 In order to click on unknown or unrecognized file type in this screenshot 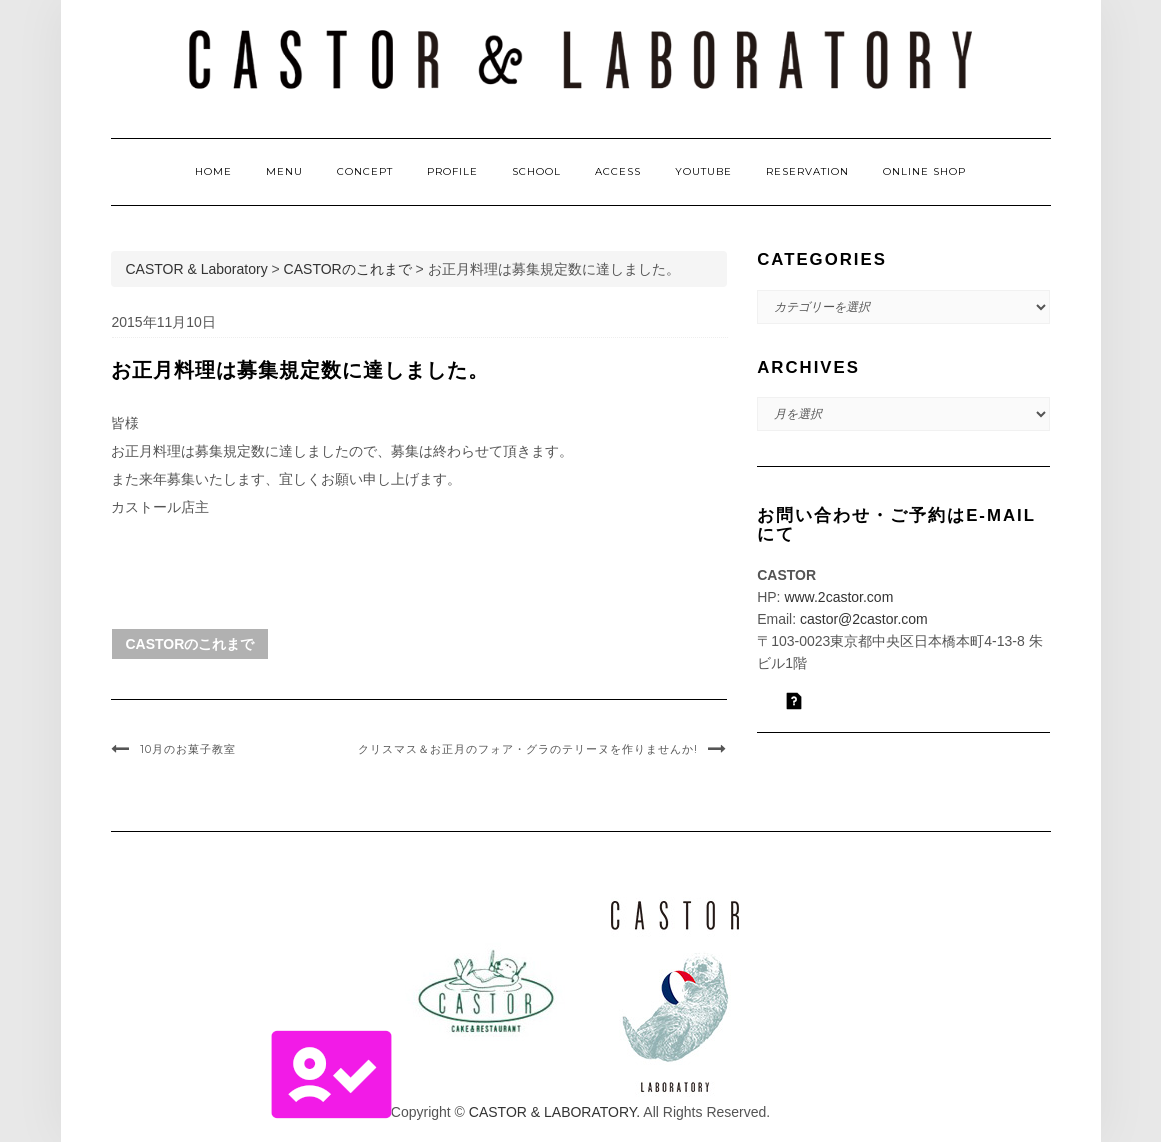, I will do `click(794, 701)`.